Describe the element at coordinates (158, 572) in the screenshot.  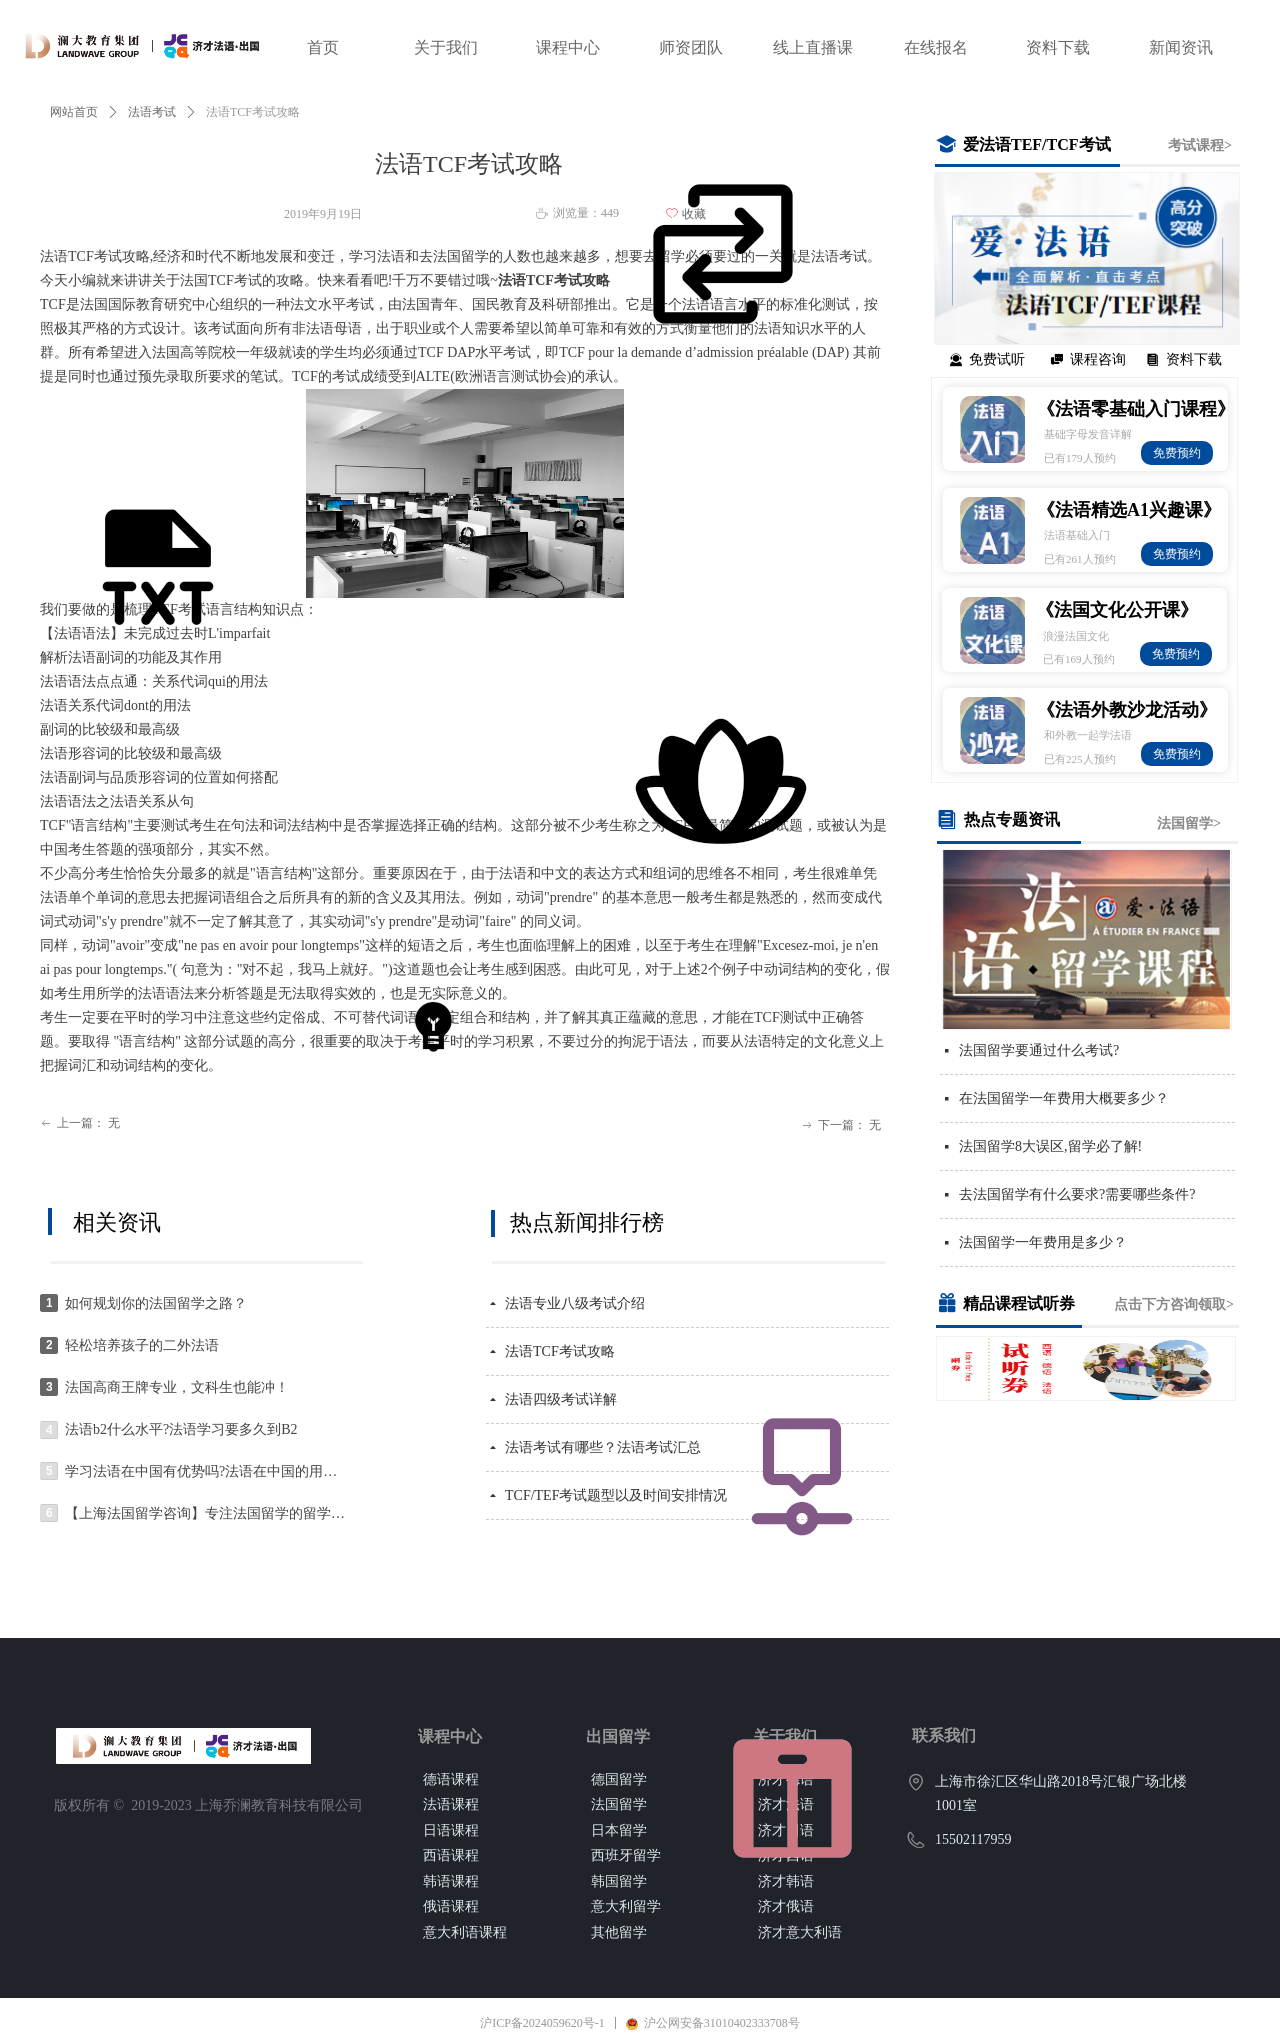
I see `open a plain text file` at that location.